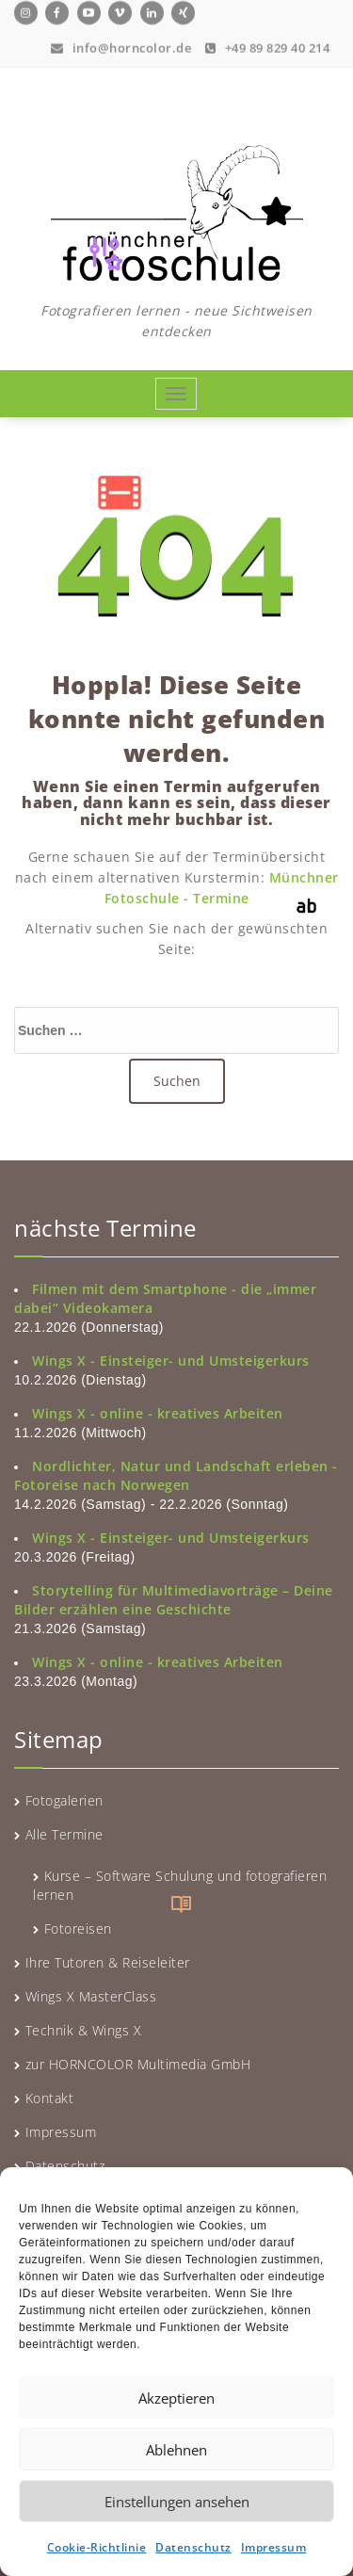 This screenshot has width=353, height=2576. What do you see at coordinates (276, 211) in the screenshot?
I see `mark item as favorite` at bounding box center [276, 211].